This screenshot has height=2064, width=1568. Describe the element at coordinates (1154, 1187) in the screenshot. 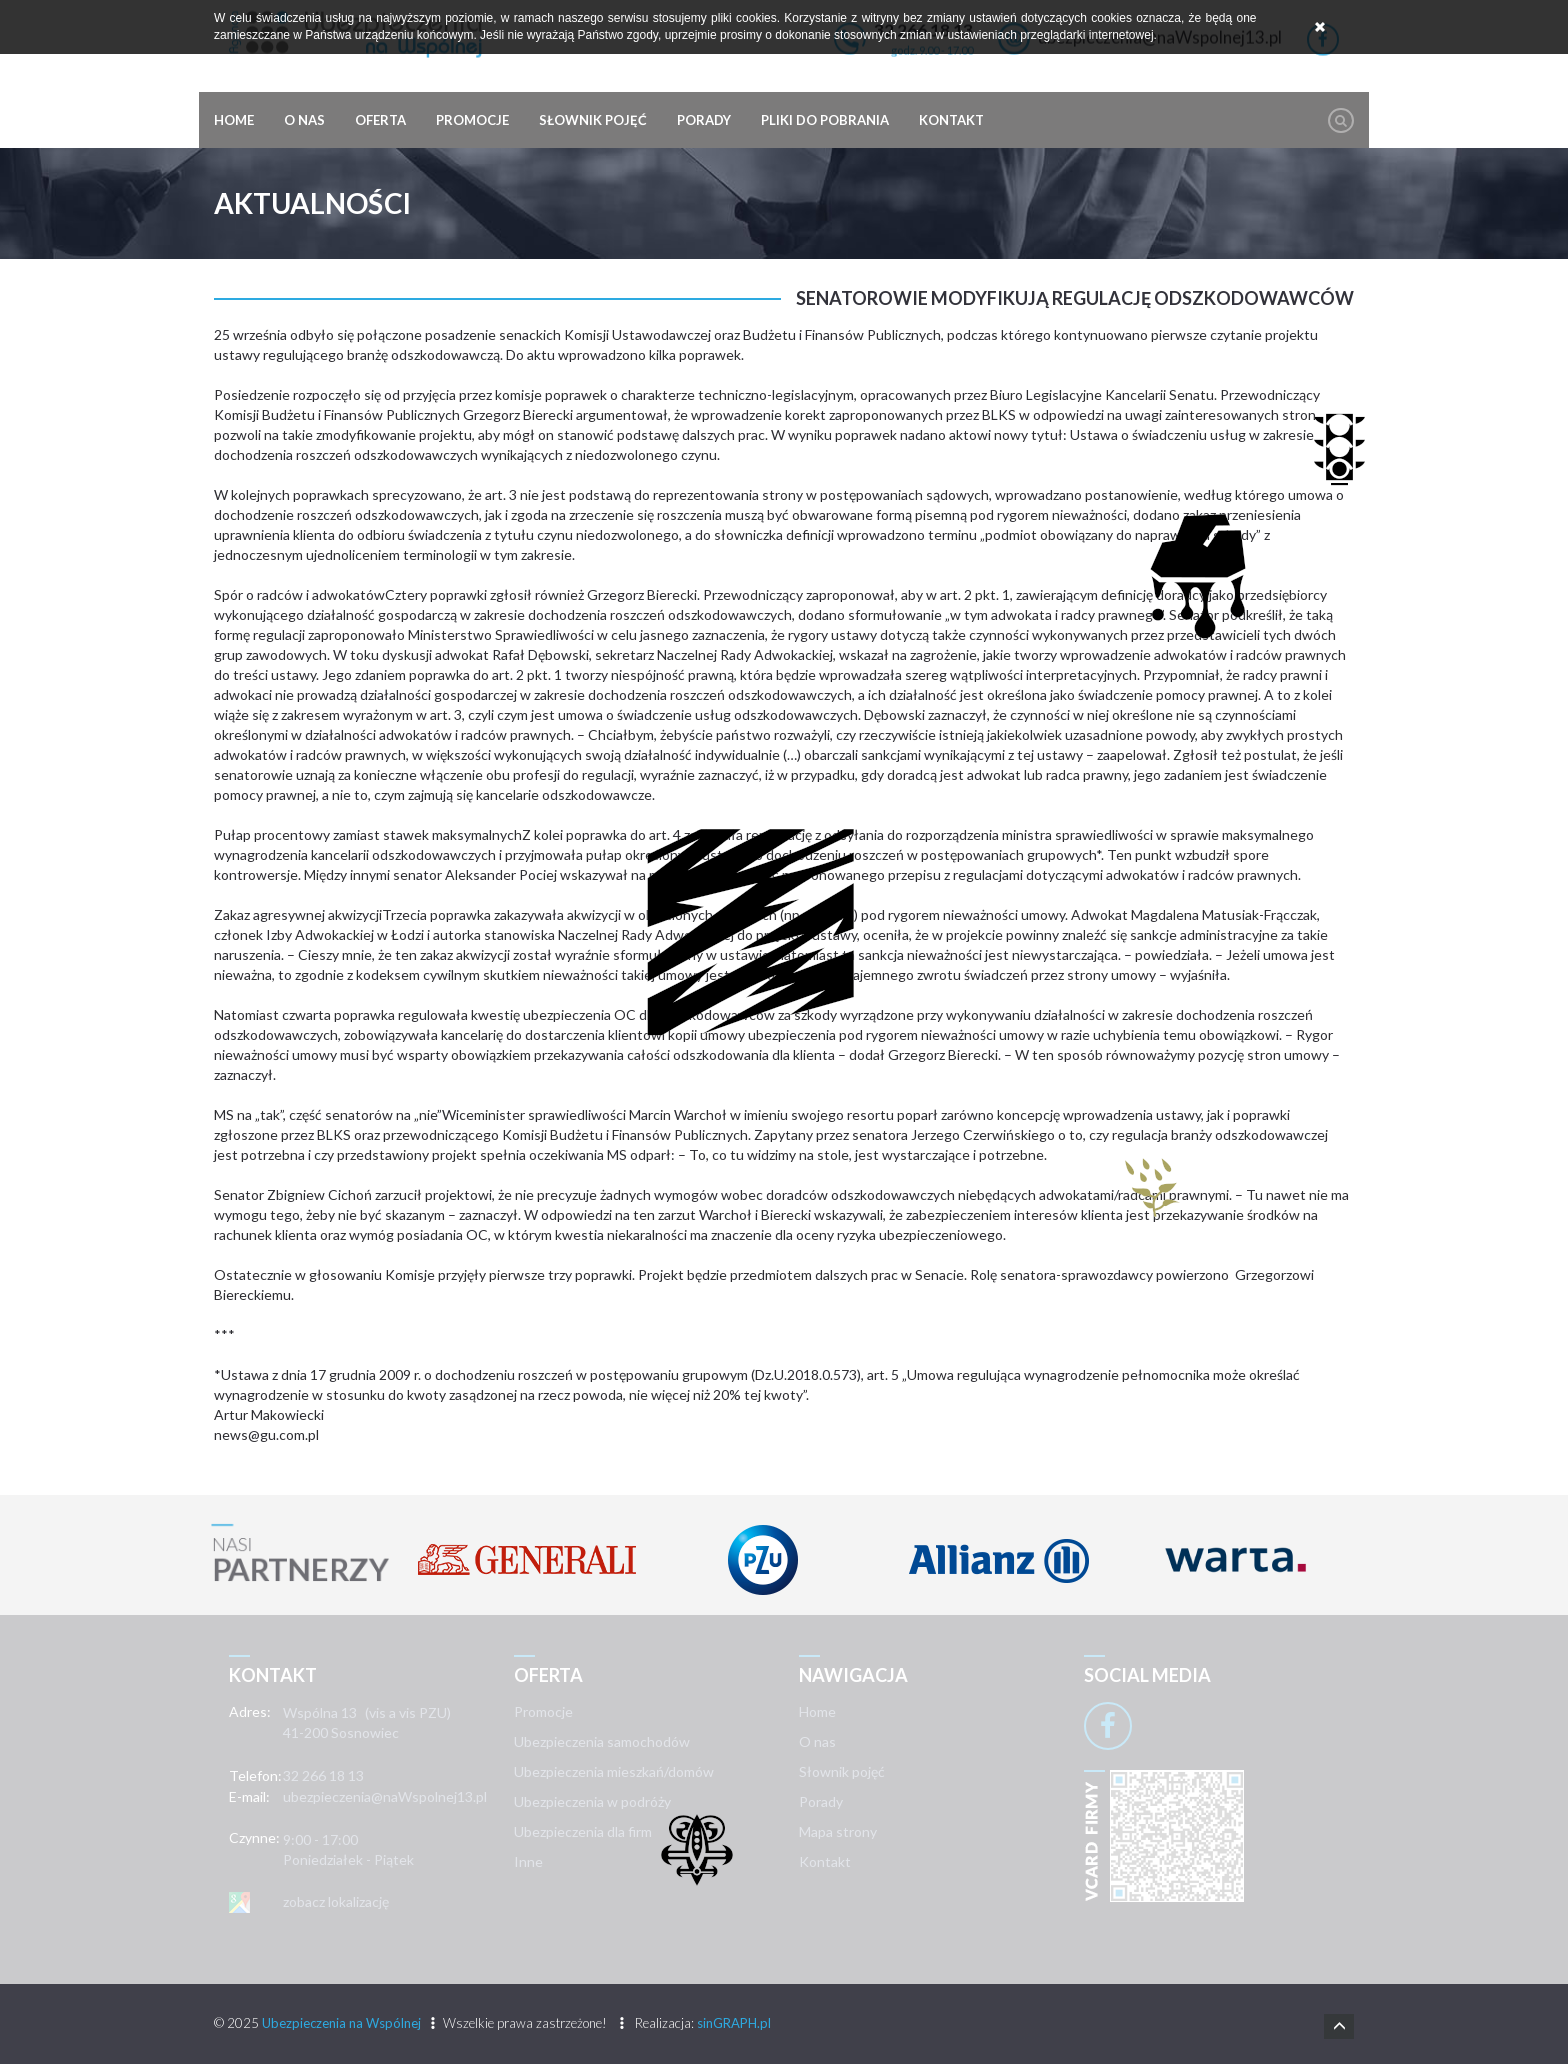

I see `water your plants` at that location.